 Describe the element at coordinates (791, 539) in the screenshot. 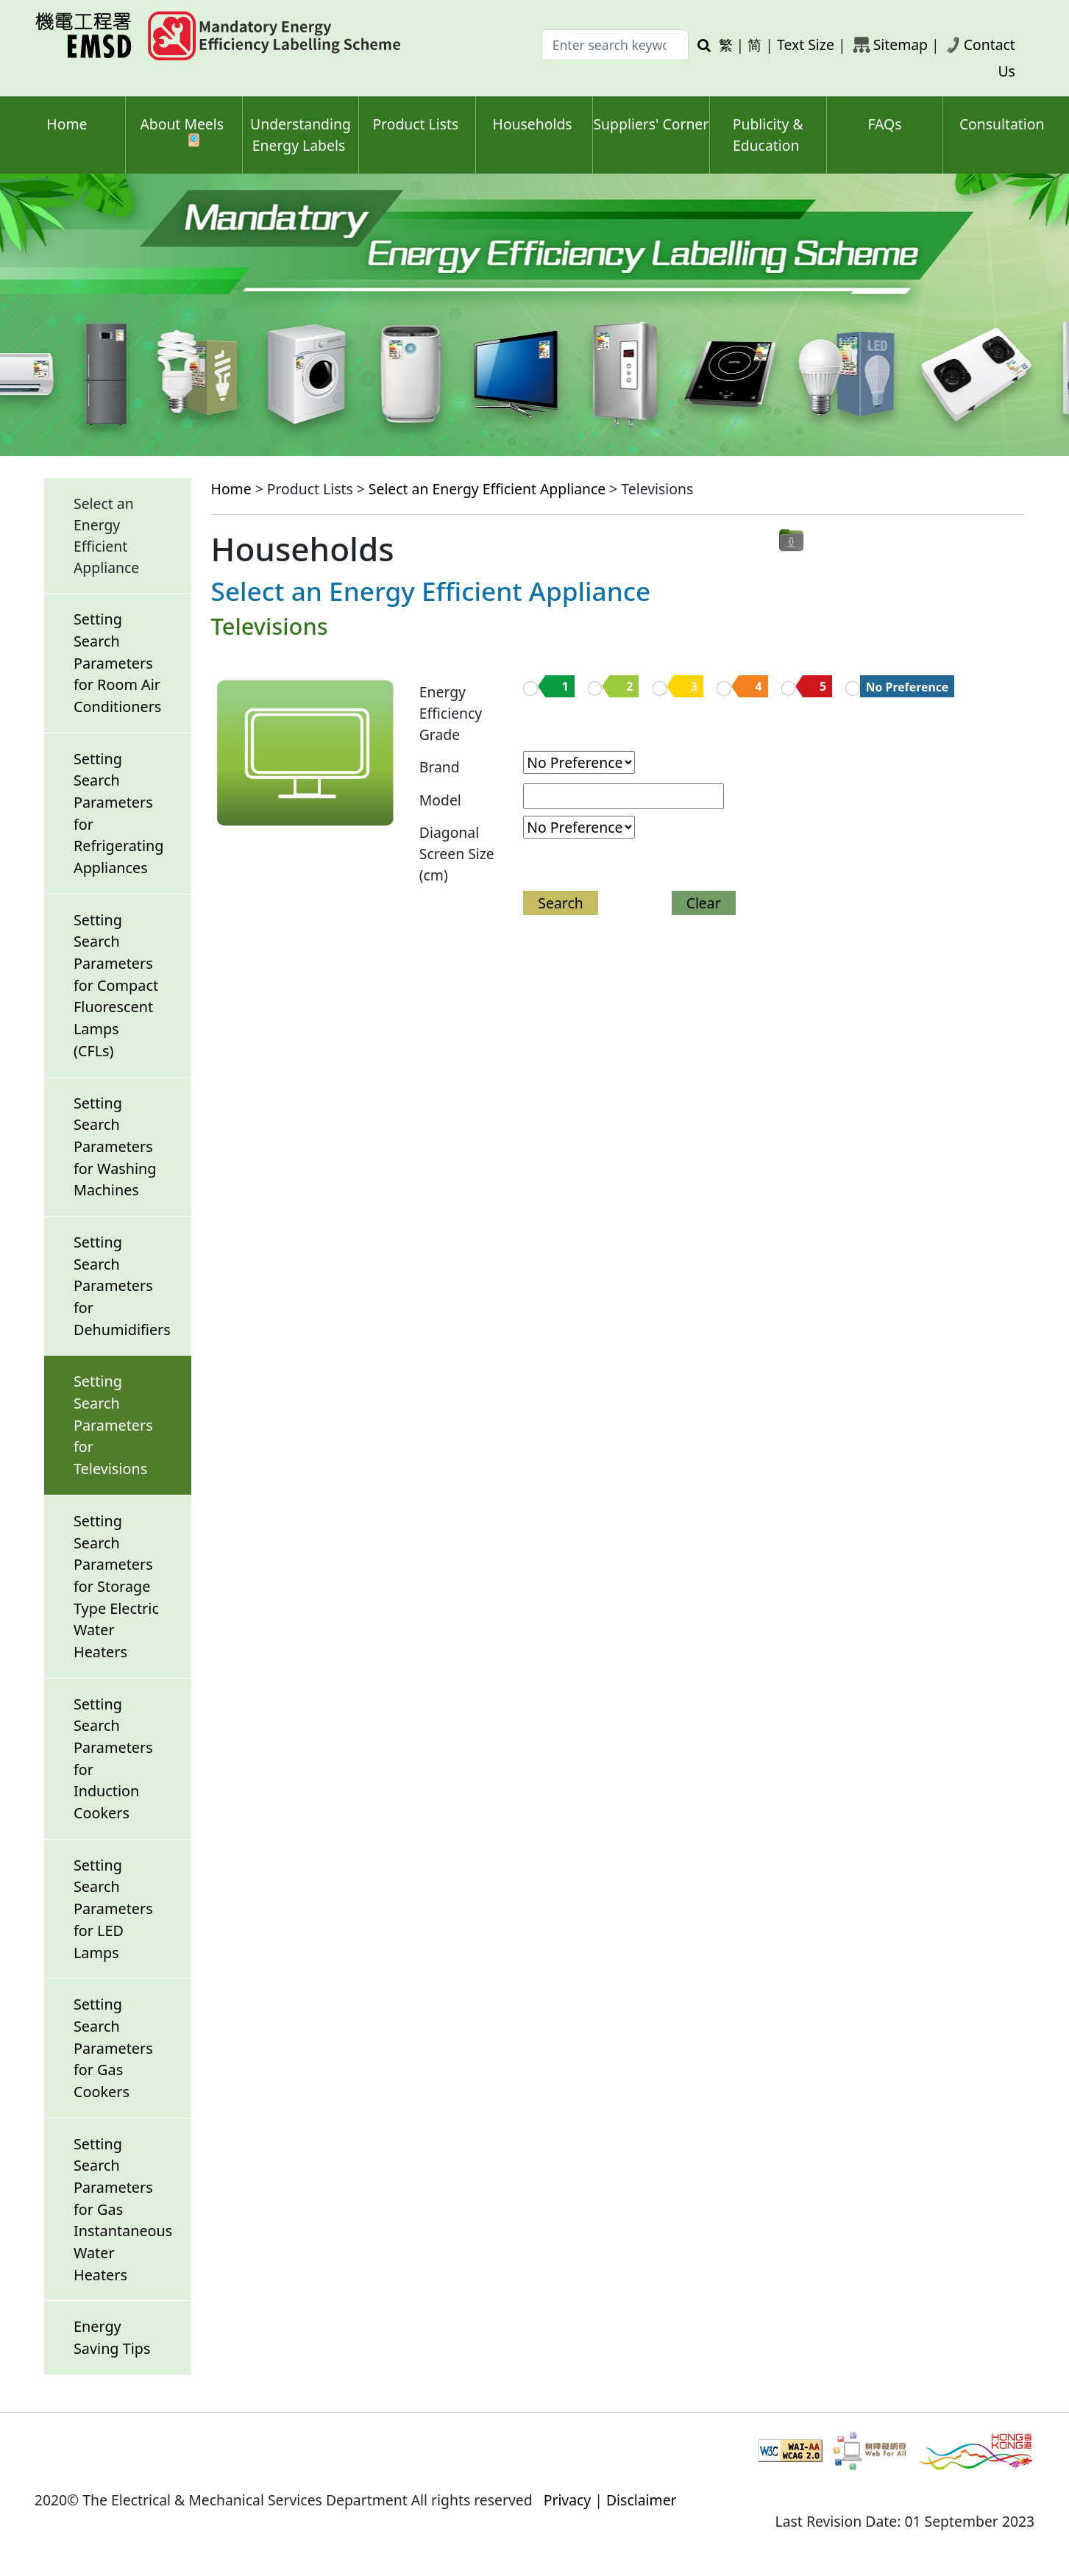

I see `access your downloads folder` at that location.